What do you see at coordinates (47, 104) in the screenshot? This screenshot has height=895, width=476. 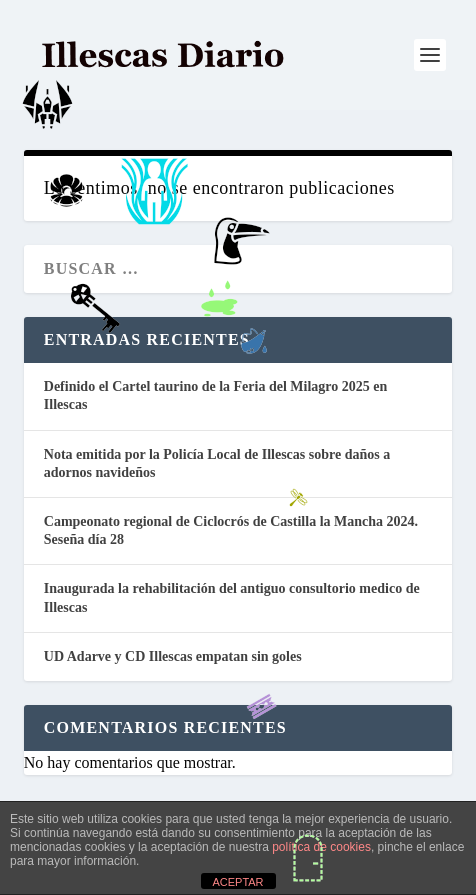 I see `launch space combat game` at bounding box center [47, 104].